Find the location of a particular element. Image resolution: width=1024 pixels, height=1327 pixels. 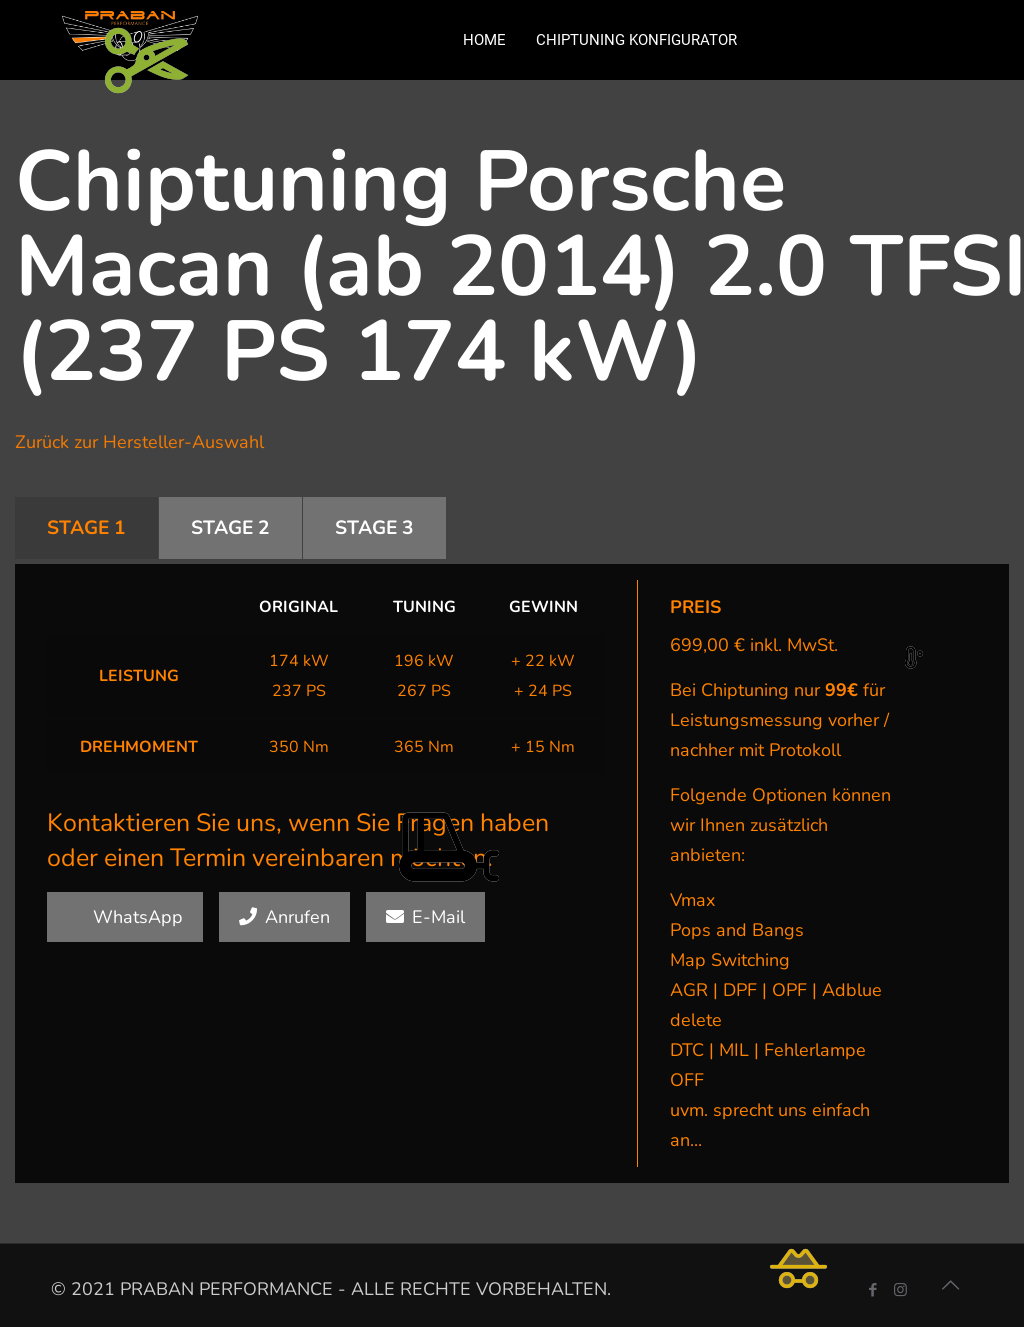

cut selected text or content is located at coordinates (146, 60).